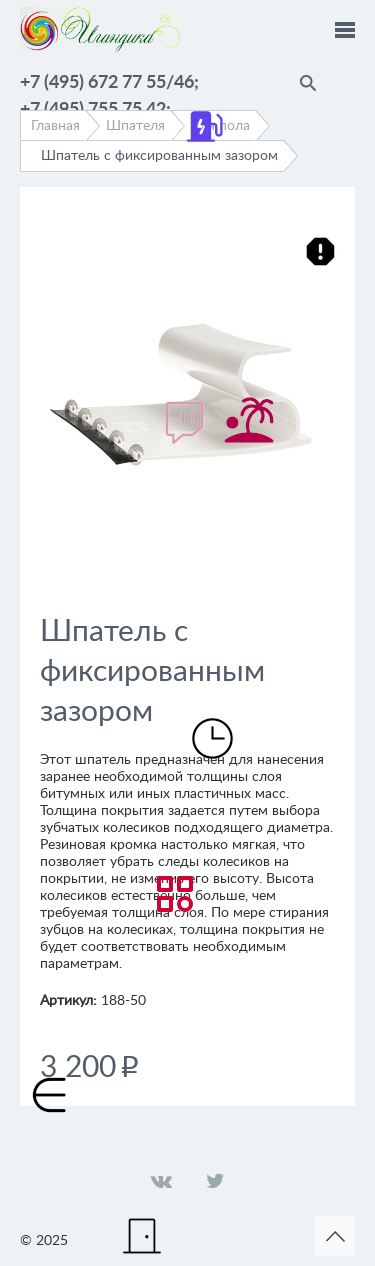  Describe the element at coordinates (50, 1095) in the screenshot. I see `indicates set membership in mathematical notation` at that location.